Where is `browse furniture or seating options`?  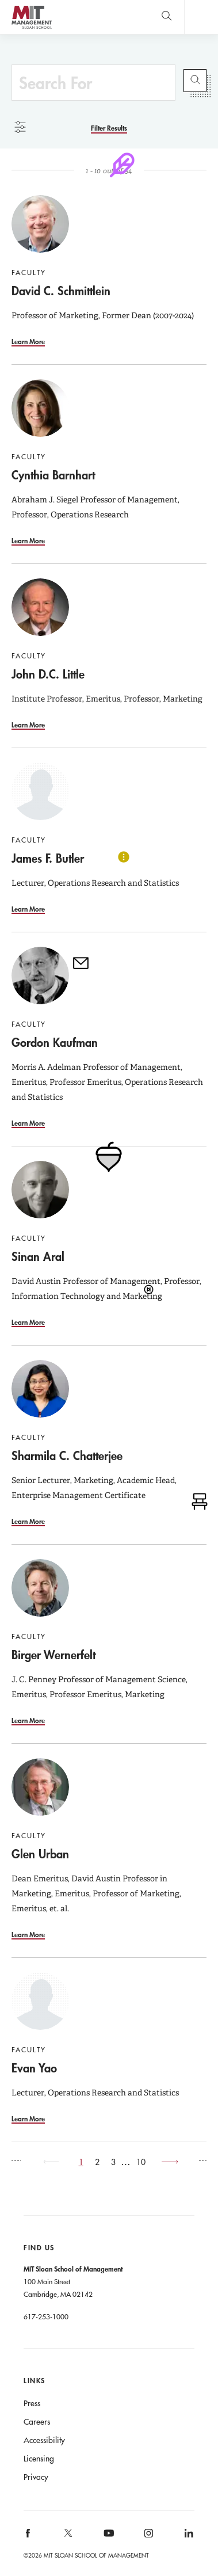
browse furniture or seating options is located at coordinates (200, 1502).